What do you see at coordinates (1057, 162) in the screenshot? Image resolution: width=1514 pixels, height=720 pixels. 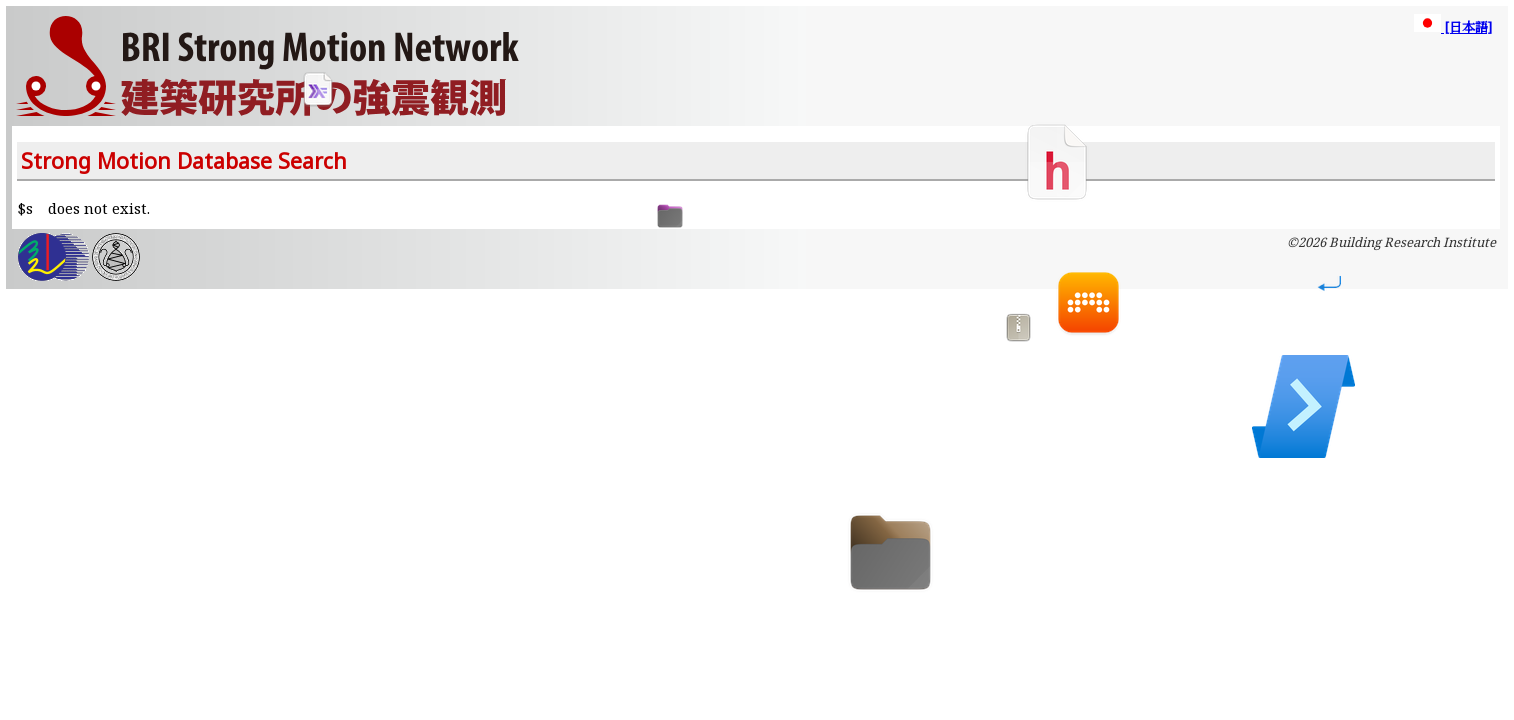 I see `c/c++ header file` at bounding box center [1057, 162].